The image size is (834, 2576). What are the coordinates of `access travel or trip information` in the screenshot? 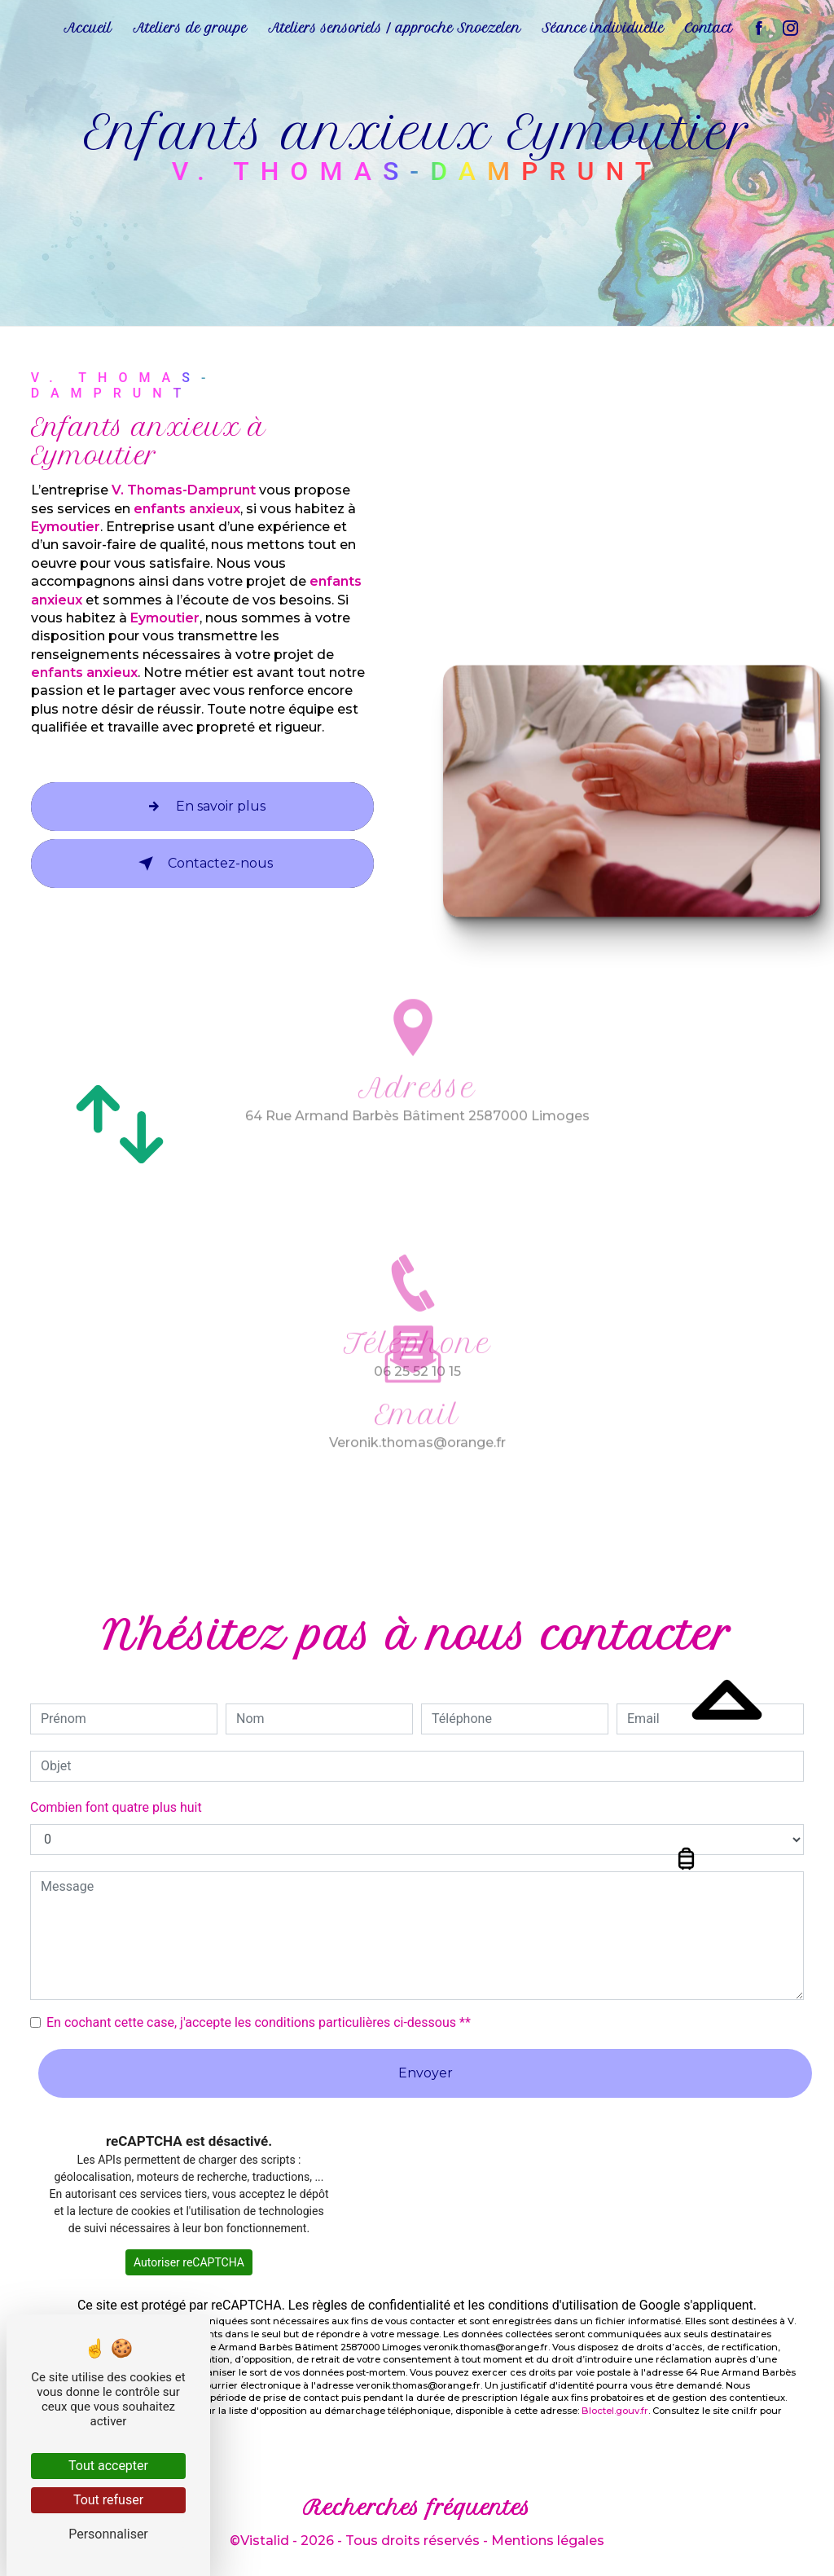 It's located at (686, 1858).